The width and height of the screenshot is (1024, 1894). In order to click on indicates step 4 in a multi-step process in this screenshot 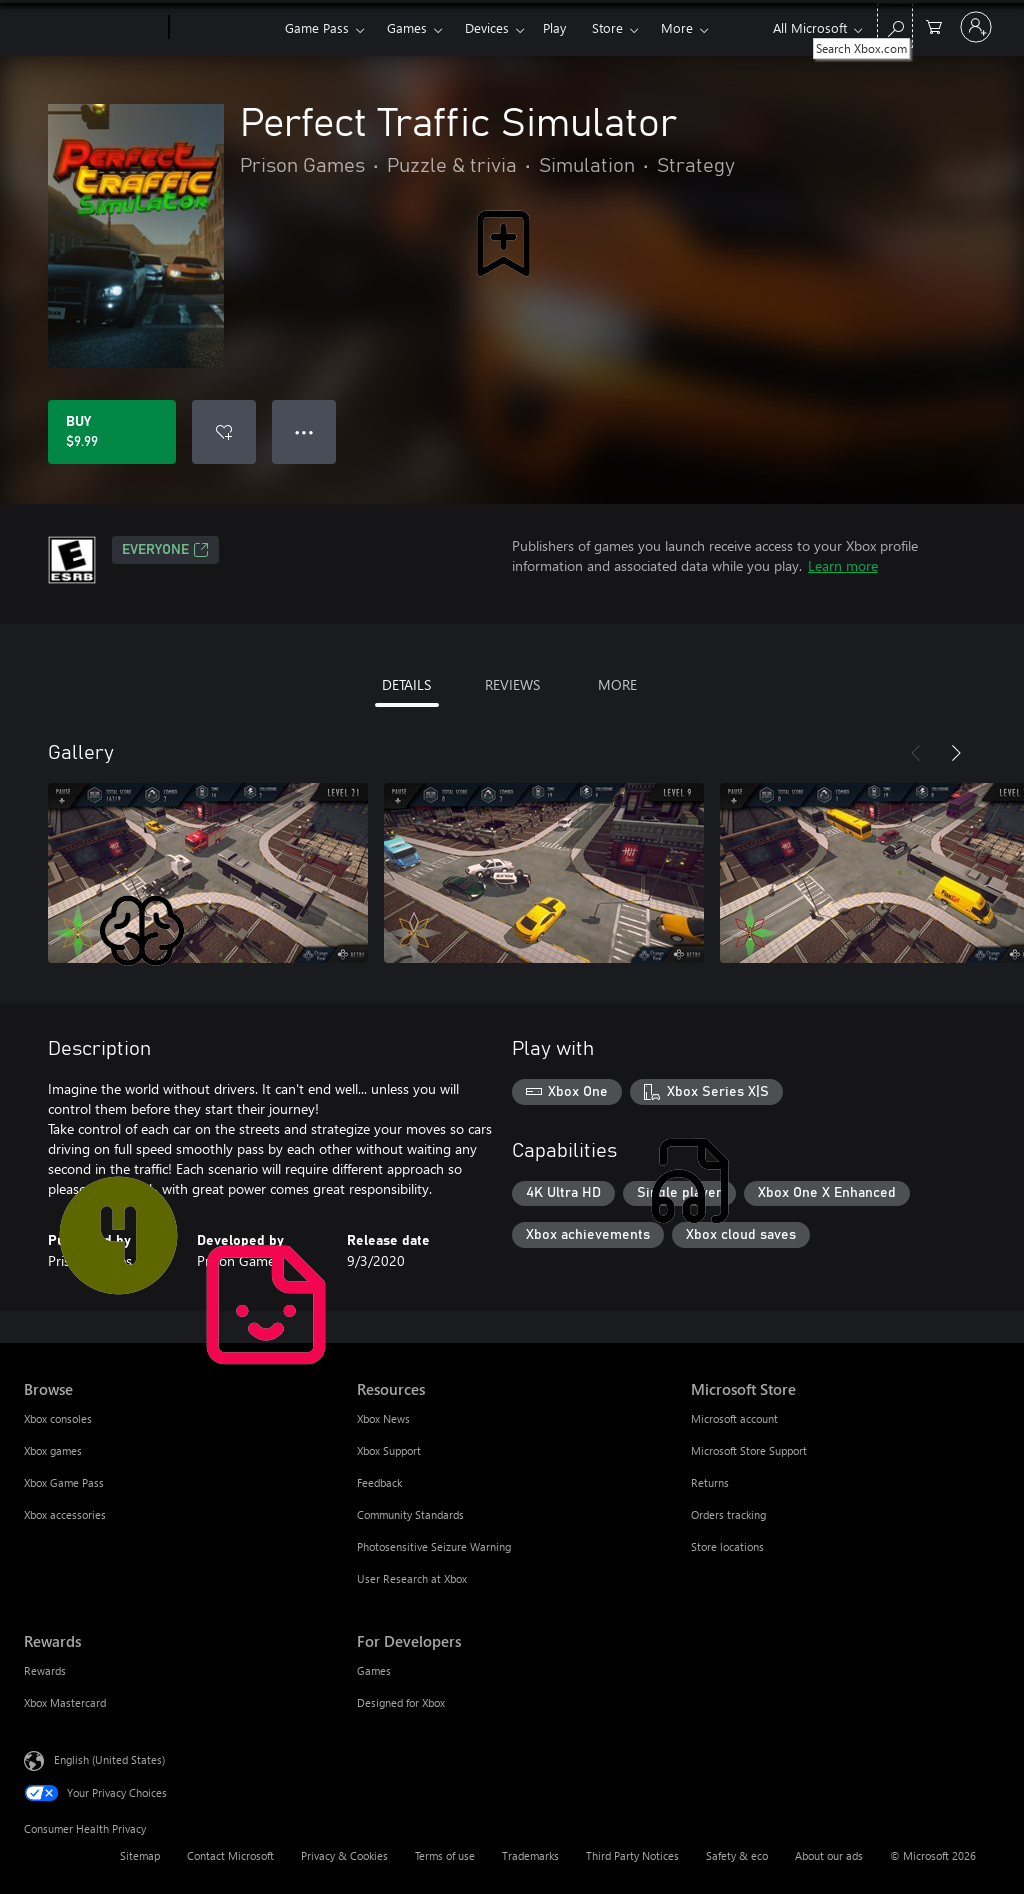, I will do `click(118, 1235)`.